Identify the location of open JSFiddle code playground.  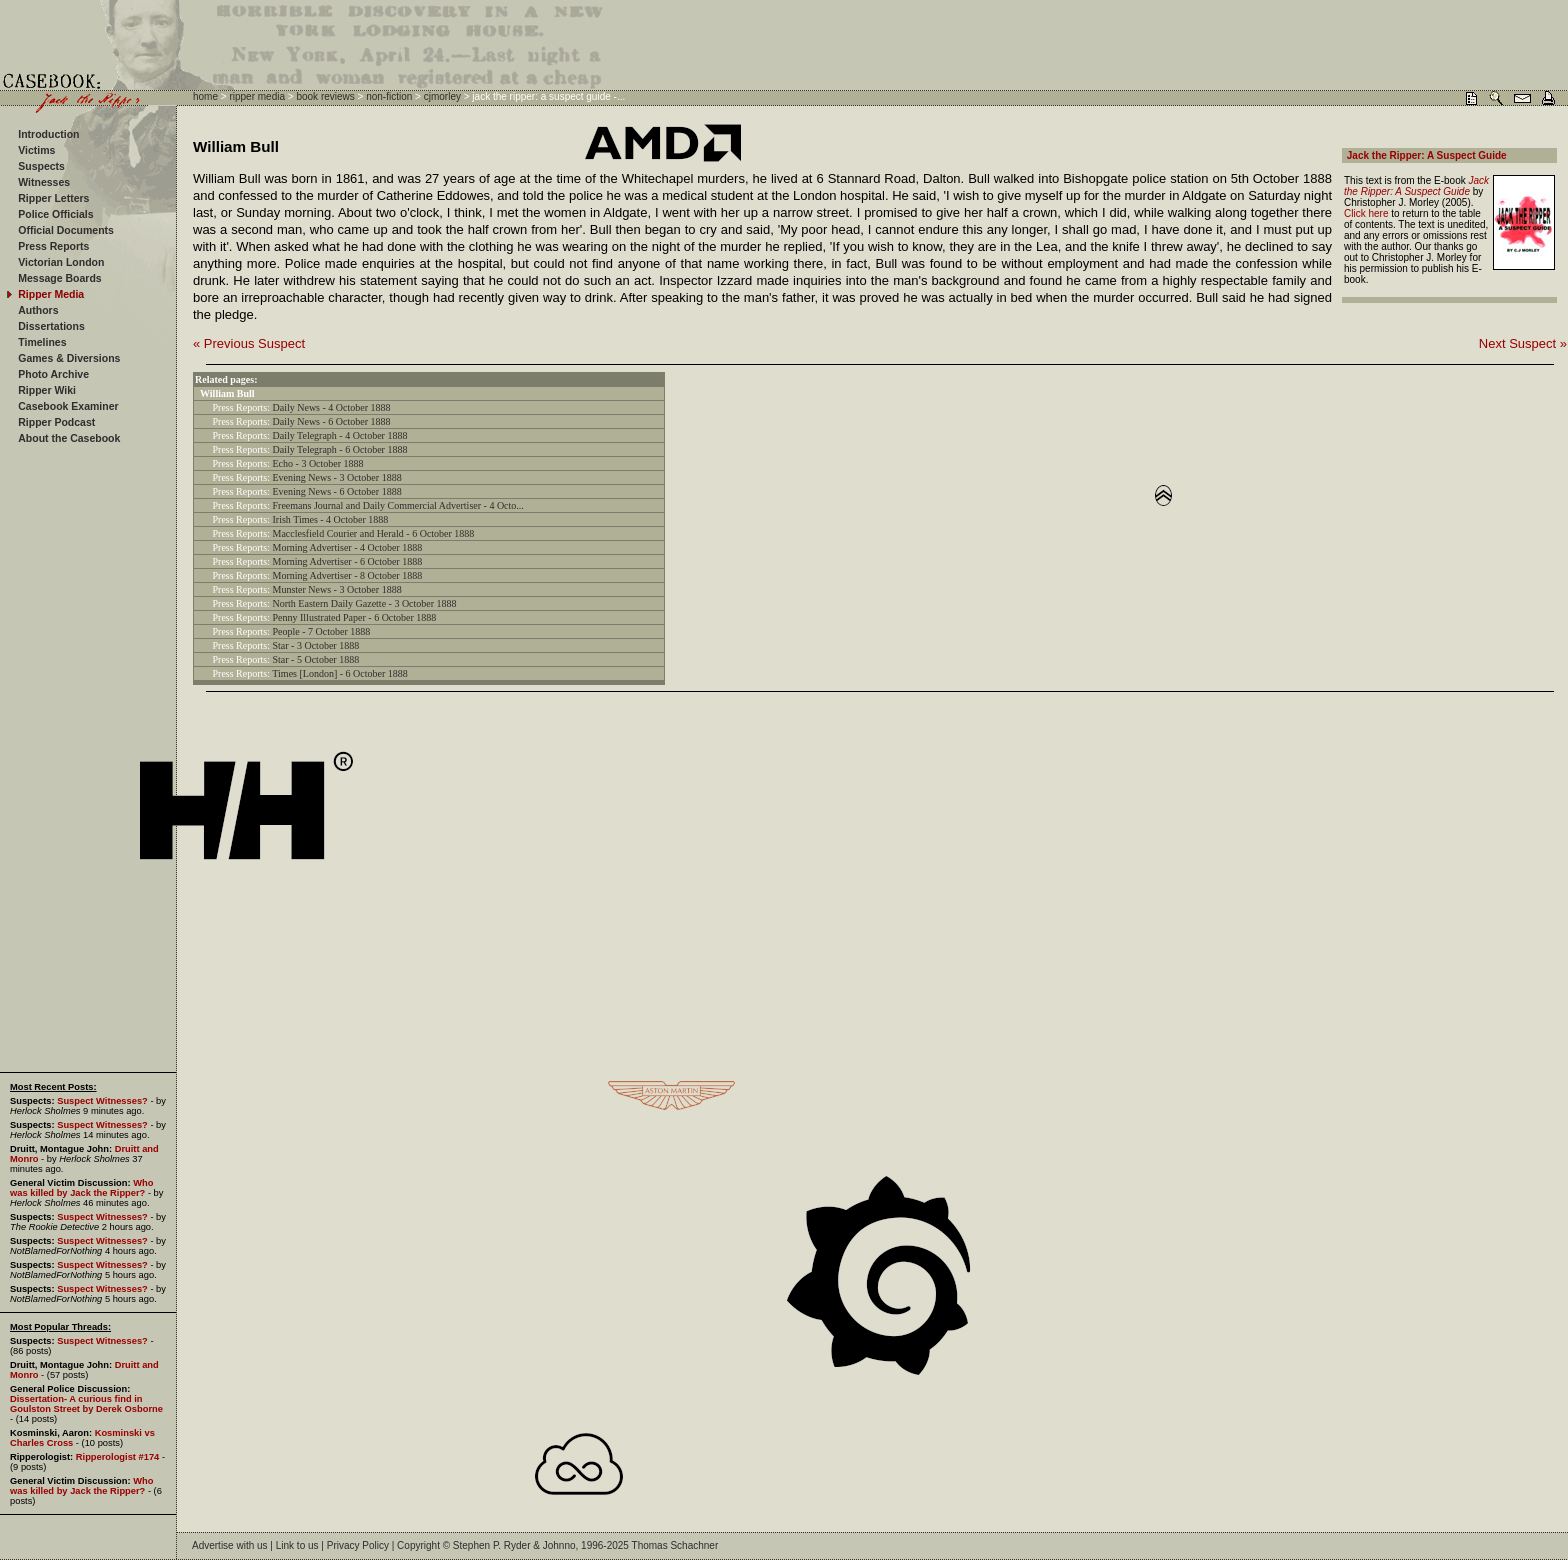
(579, 1464).